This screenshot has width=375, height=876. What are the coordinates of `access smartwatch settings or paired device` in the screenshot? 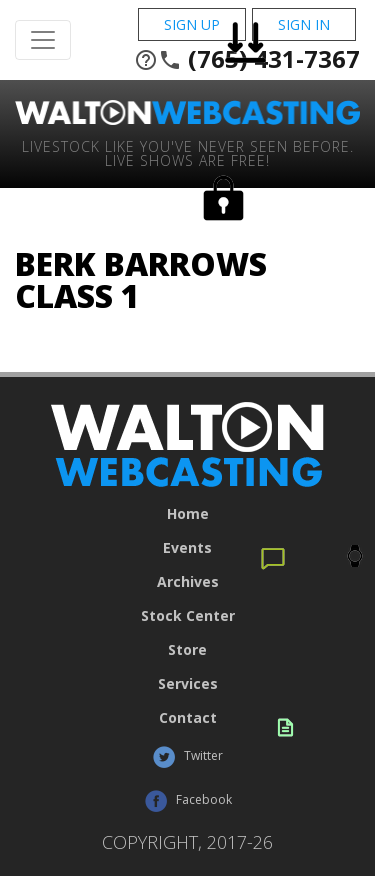 It's located at (355, 556).